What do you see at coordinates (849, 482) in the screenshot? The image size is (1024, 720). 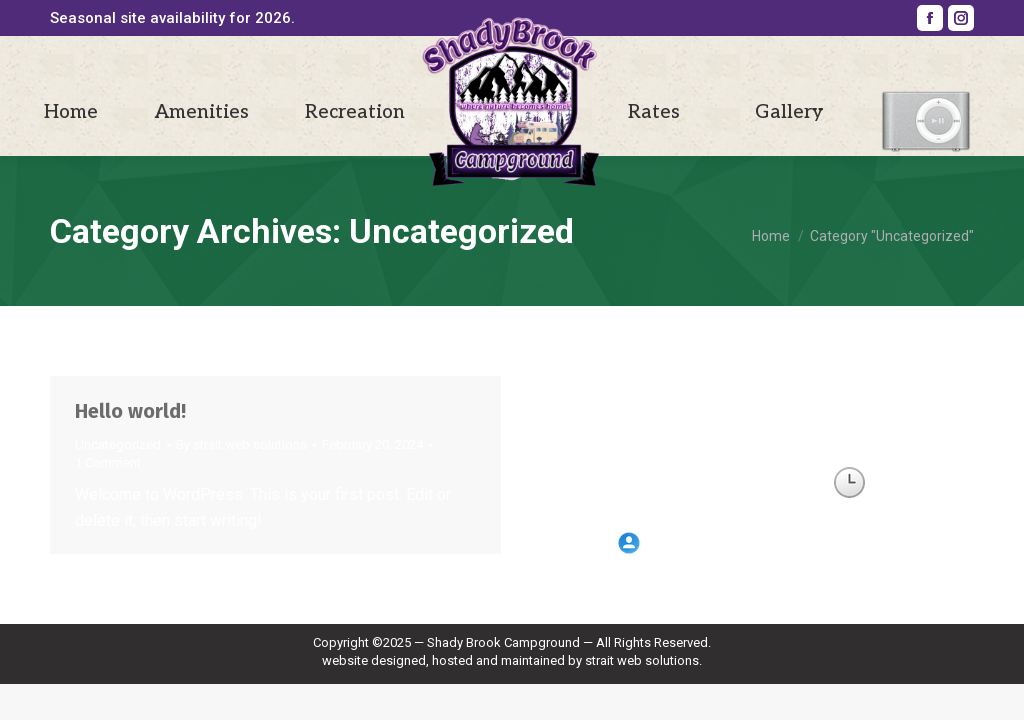 I see `indicates a time-sensitive or scheduled item` at bounding box center [849, 482].